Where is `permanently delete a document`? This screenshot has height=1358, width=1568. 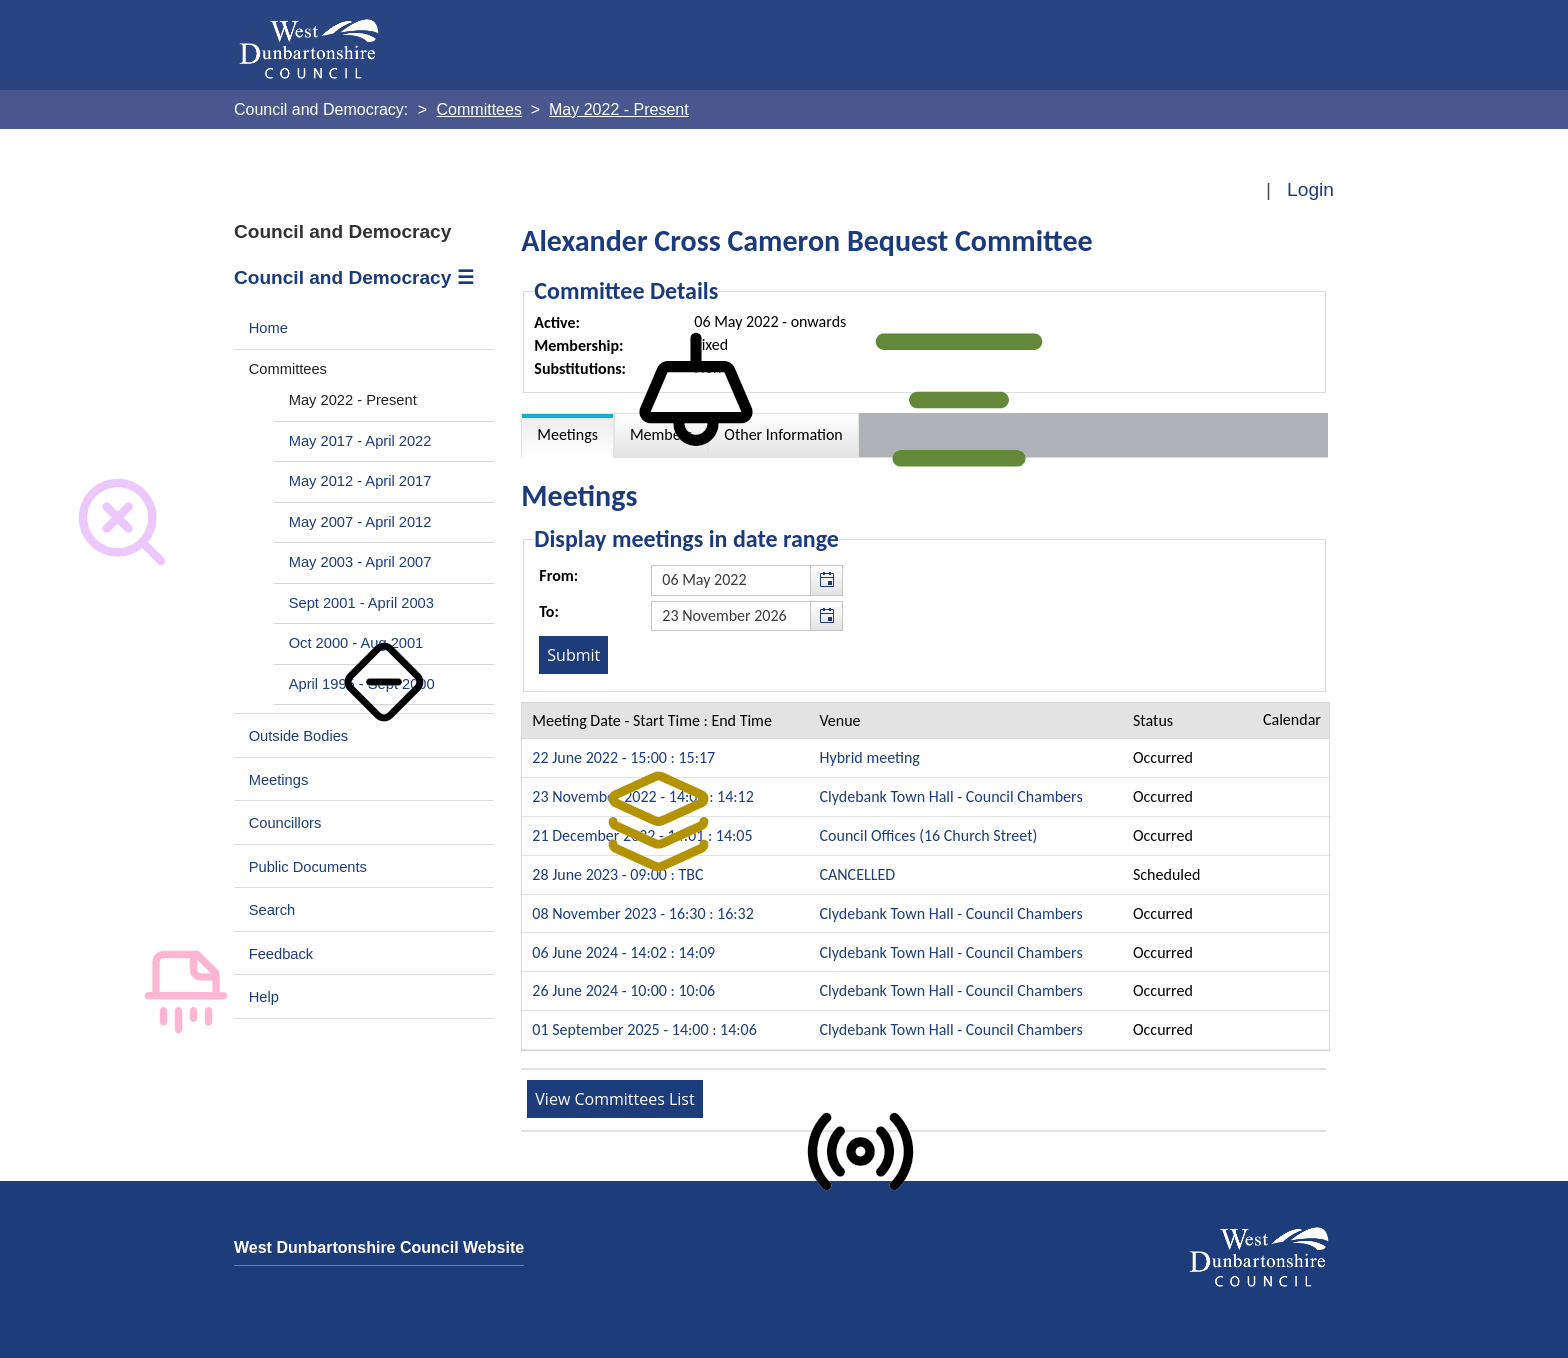
permanently delete a document is located at coordinates (186, 992).